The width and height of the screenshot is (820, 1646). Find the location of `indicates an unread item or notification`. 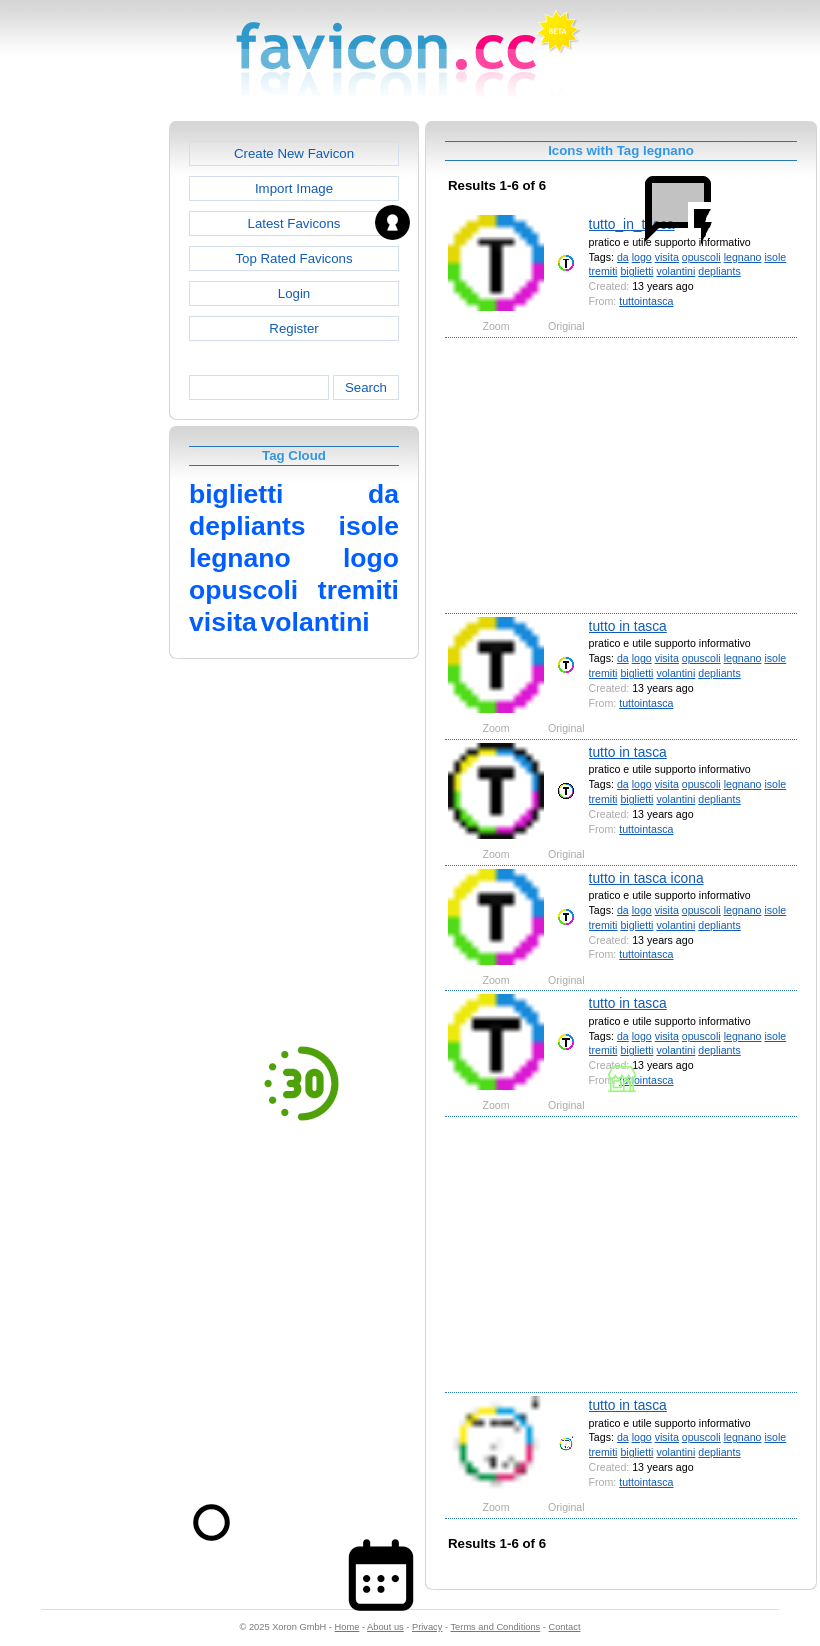

indicates an unread item or notification is located at coordinates (211, 1522).